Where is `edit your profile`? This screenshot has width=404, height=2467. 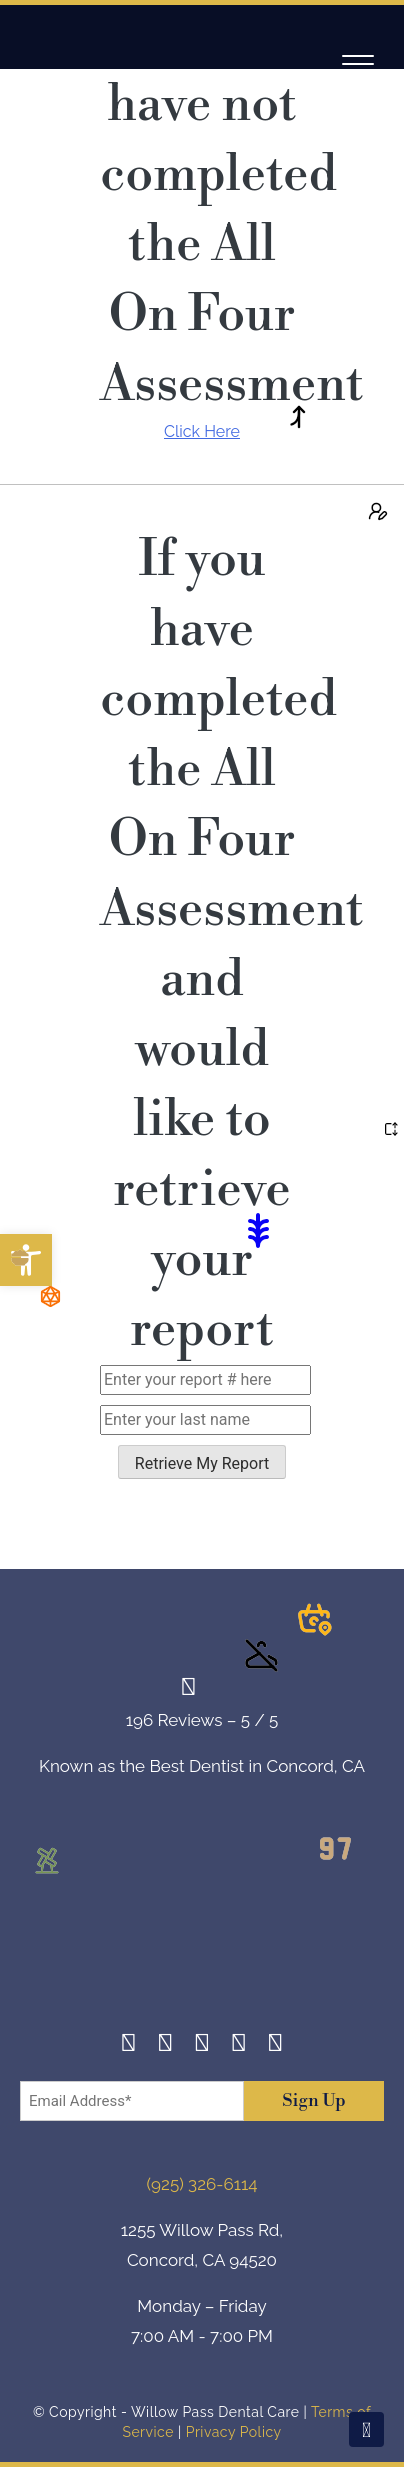
edit your profile is located at coordinates (378, 511).